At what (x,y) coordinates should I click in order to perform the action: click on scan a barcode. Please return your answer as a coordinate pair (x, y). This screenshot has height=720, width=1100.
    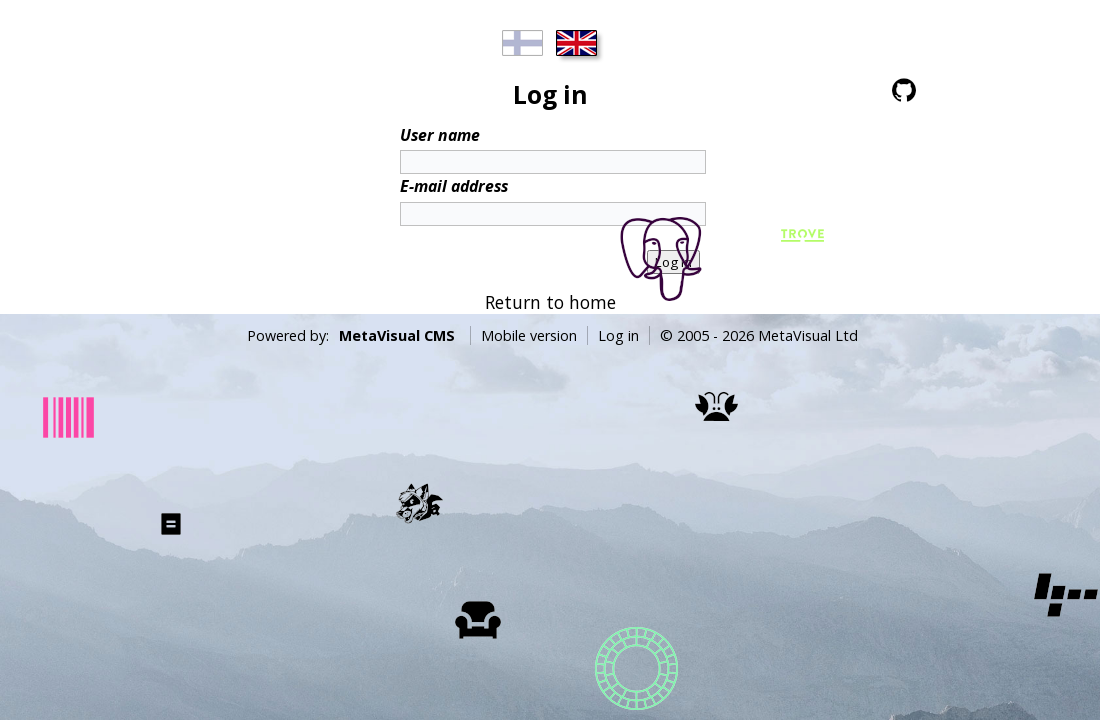
    Looking at the image, I should click on (68, 417).